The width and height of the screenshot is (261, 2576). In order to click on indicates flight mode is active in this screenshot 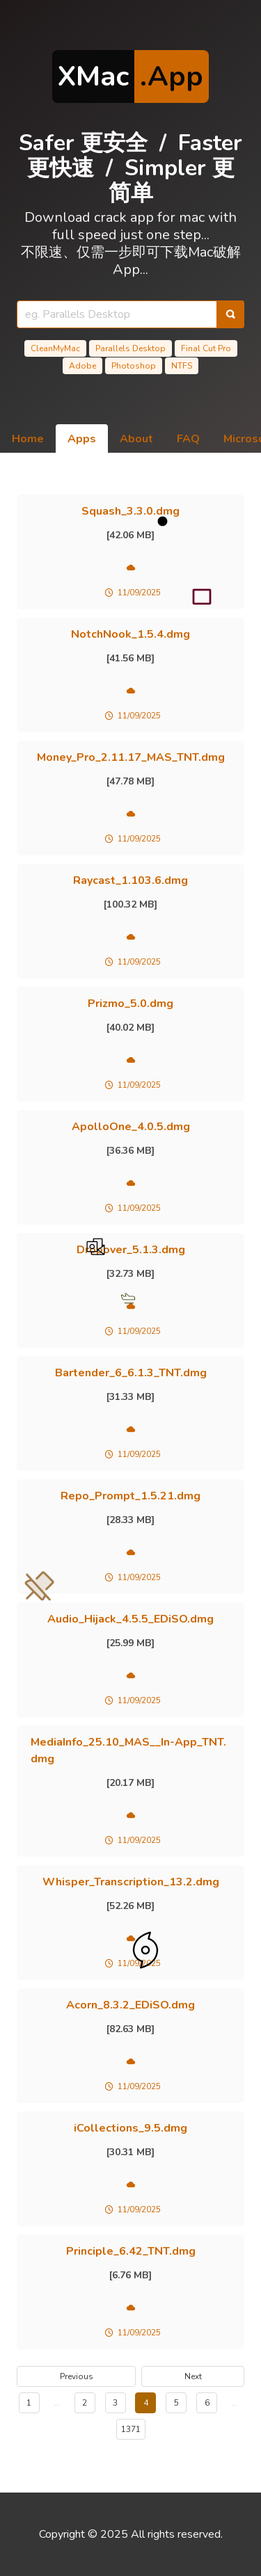, I will do `click(128, 1298)`.